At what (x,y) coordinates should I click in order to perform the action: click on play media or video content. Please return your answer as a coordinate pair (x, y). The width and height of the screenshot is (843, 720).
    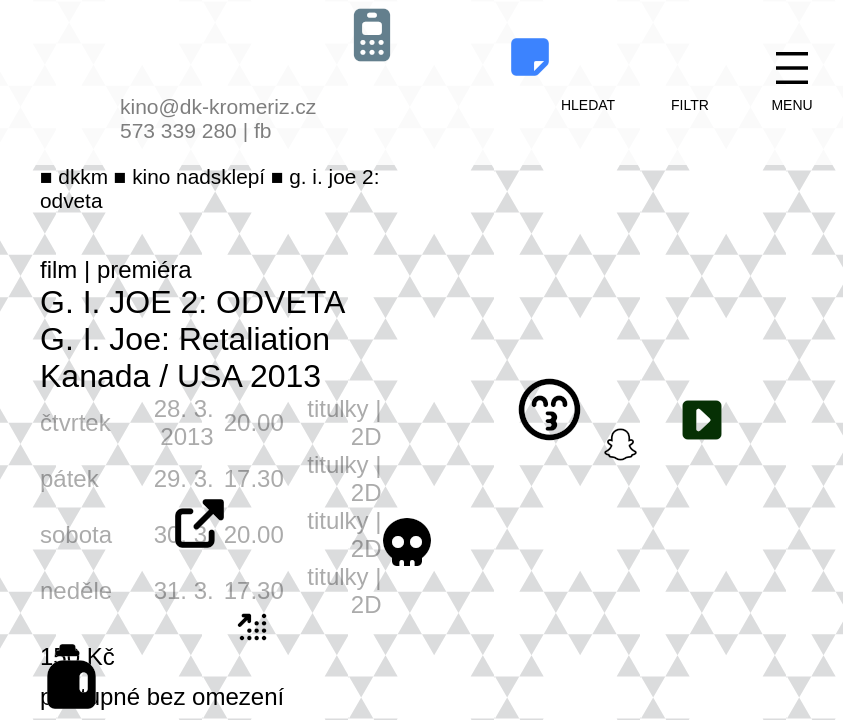
    Looking at the image, I should click on (702, 420).